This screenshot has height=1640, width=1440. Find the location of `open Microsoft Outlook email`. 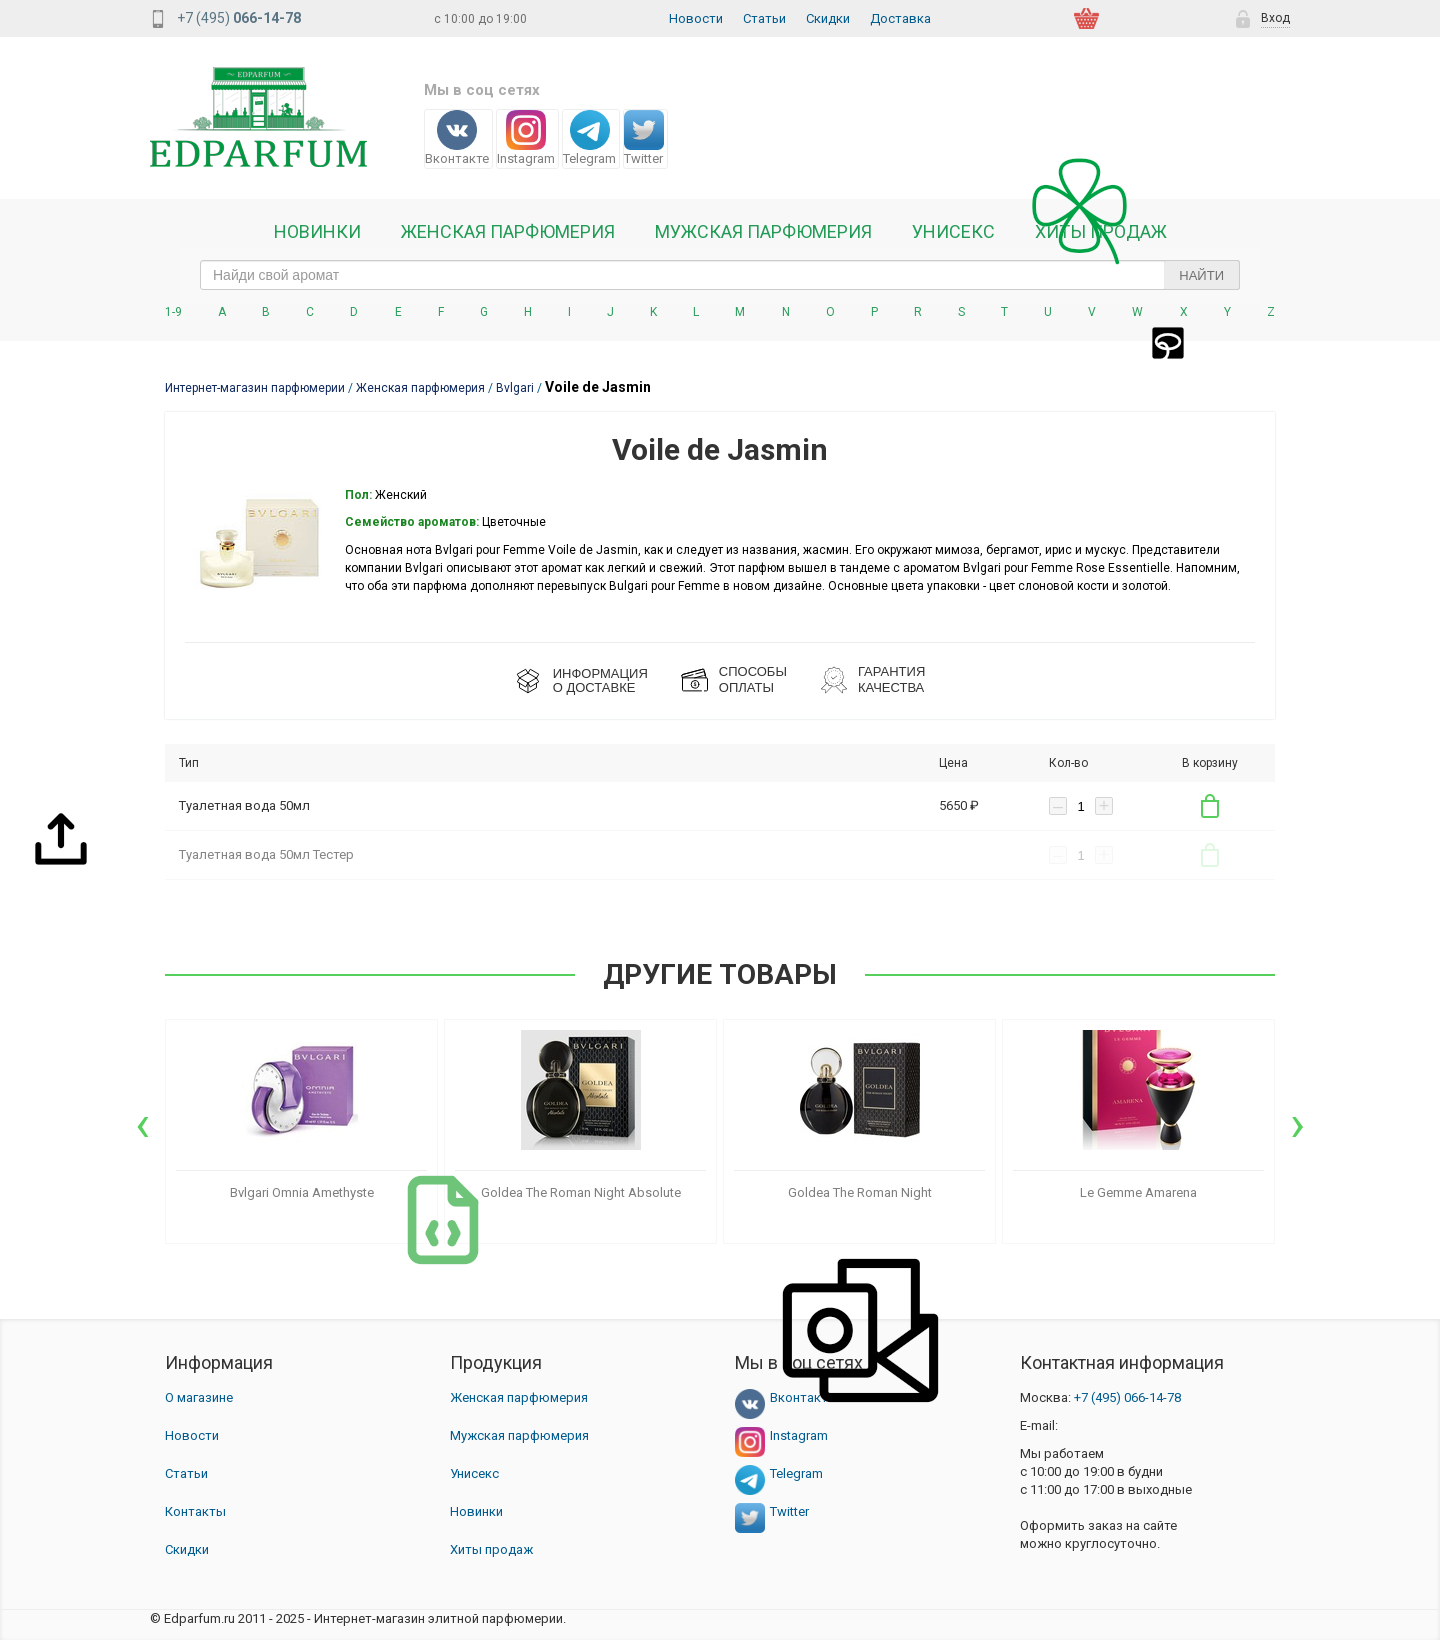

open Microsoft Outlook email is located at coordinates (860, 1330).